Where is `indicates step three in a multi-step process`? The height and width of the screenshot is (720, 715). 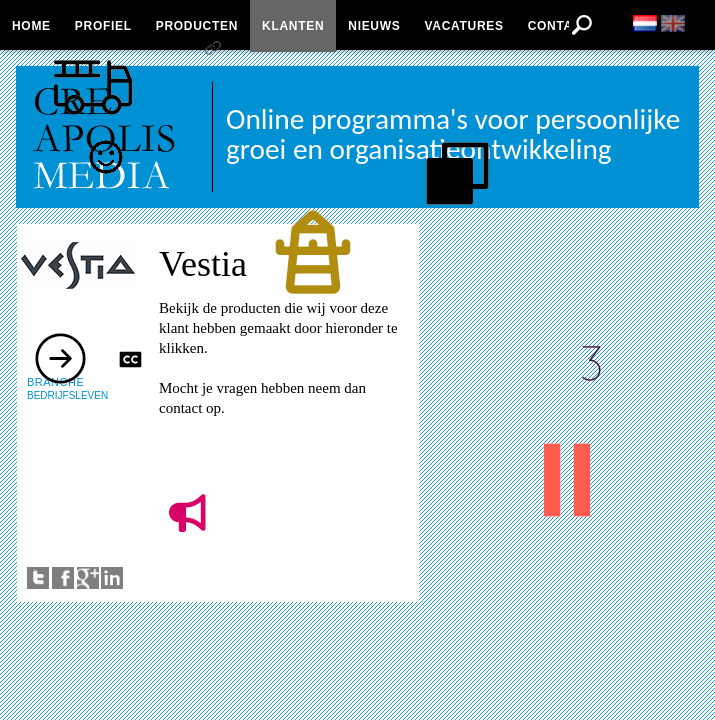 indicates step three in a multi-step process is located at coordinates (591, 363).